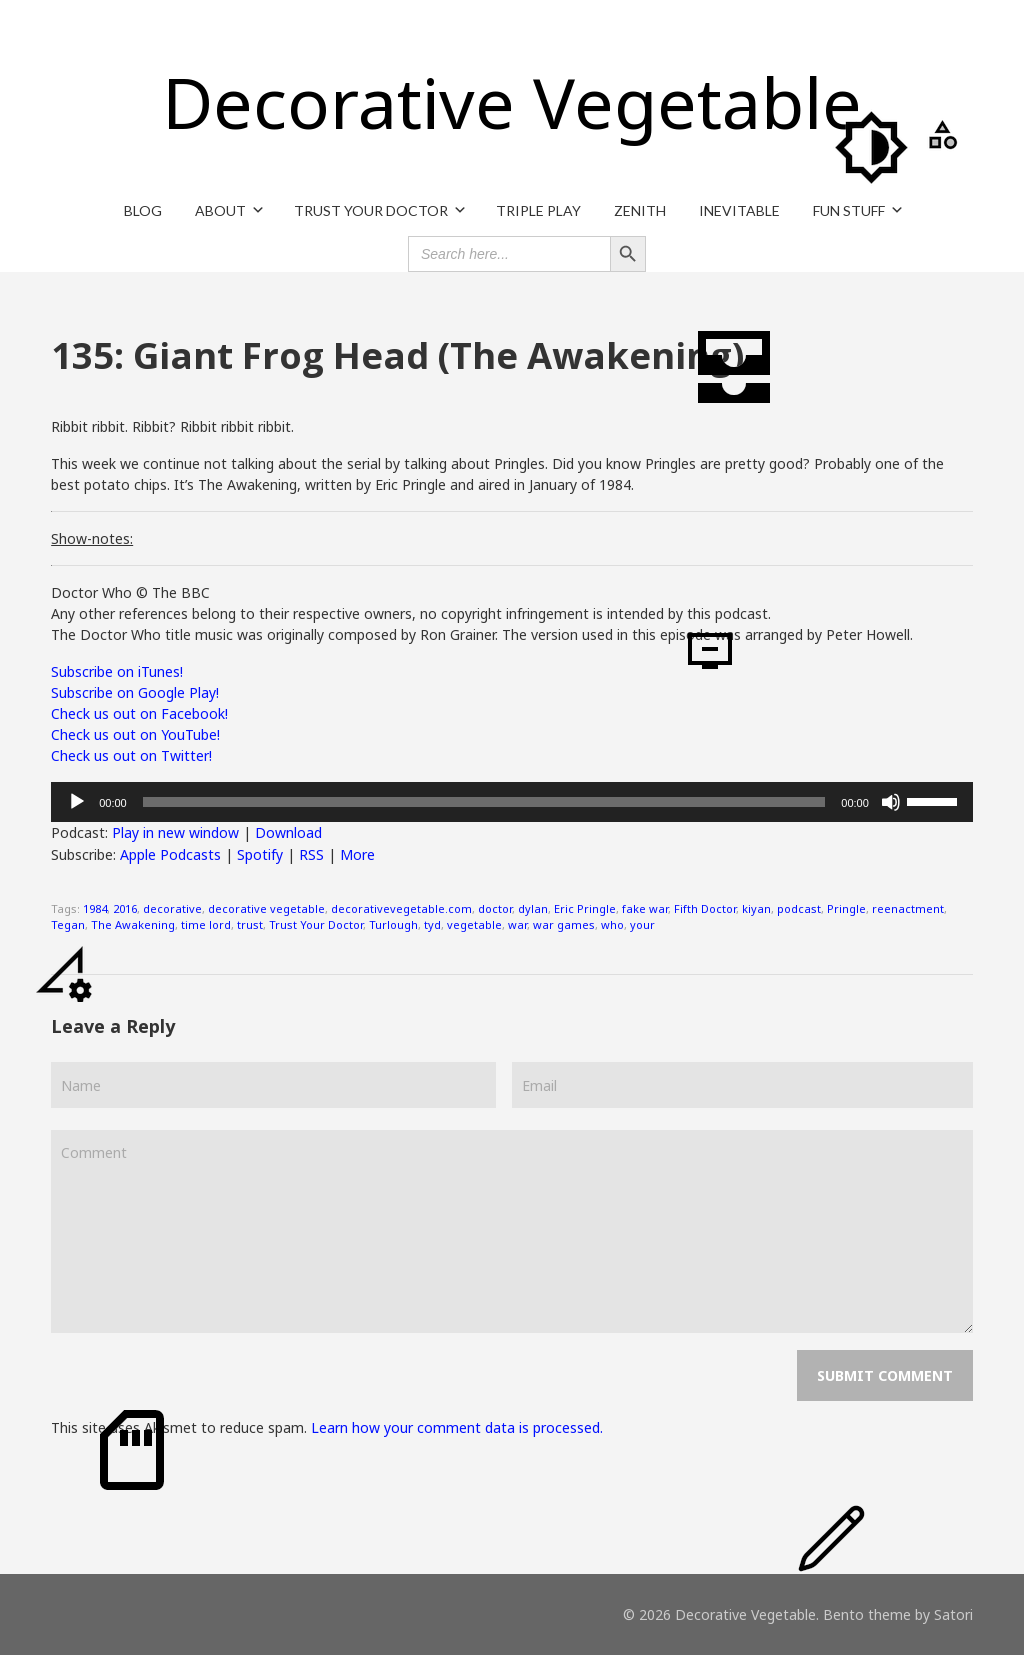  Describe the element at coordinates (831, 1538) in the screenshot. I see `edit content or text` at that location.